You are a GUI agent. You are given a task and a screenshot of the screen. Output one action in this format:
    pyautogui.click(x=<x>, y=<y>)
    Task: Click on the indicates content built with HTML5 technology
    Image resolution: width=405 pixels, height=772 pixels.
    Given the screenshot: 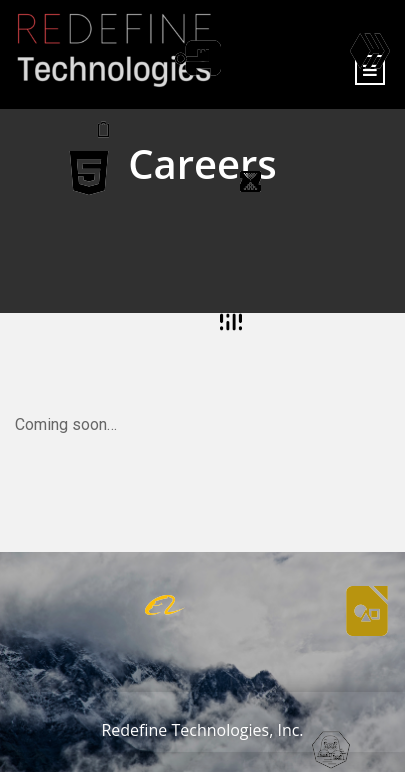 What is the action you would take?
    pyautogui.click(x=89, y=173)
    